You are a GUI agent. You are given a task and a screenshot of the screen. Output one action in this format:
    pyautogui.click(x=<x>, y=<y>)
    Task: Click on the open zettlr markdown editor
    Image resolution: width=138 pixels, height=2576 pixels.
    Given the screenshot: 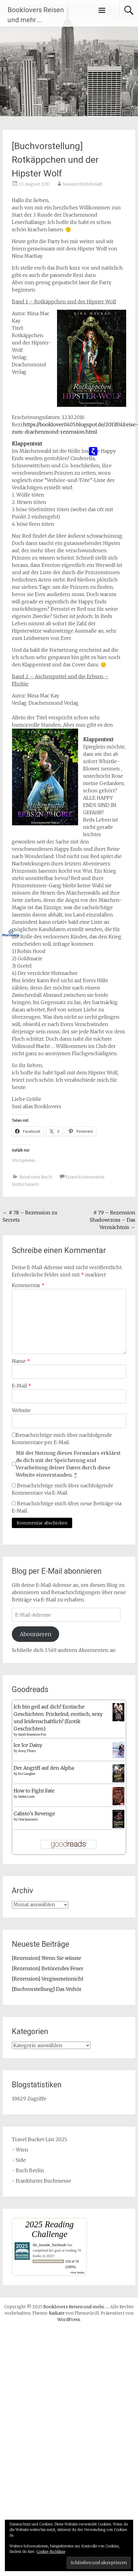 What is the action you would take?
    pyautogui.click(x=93, y=451)
    